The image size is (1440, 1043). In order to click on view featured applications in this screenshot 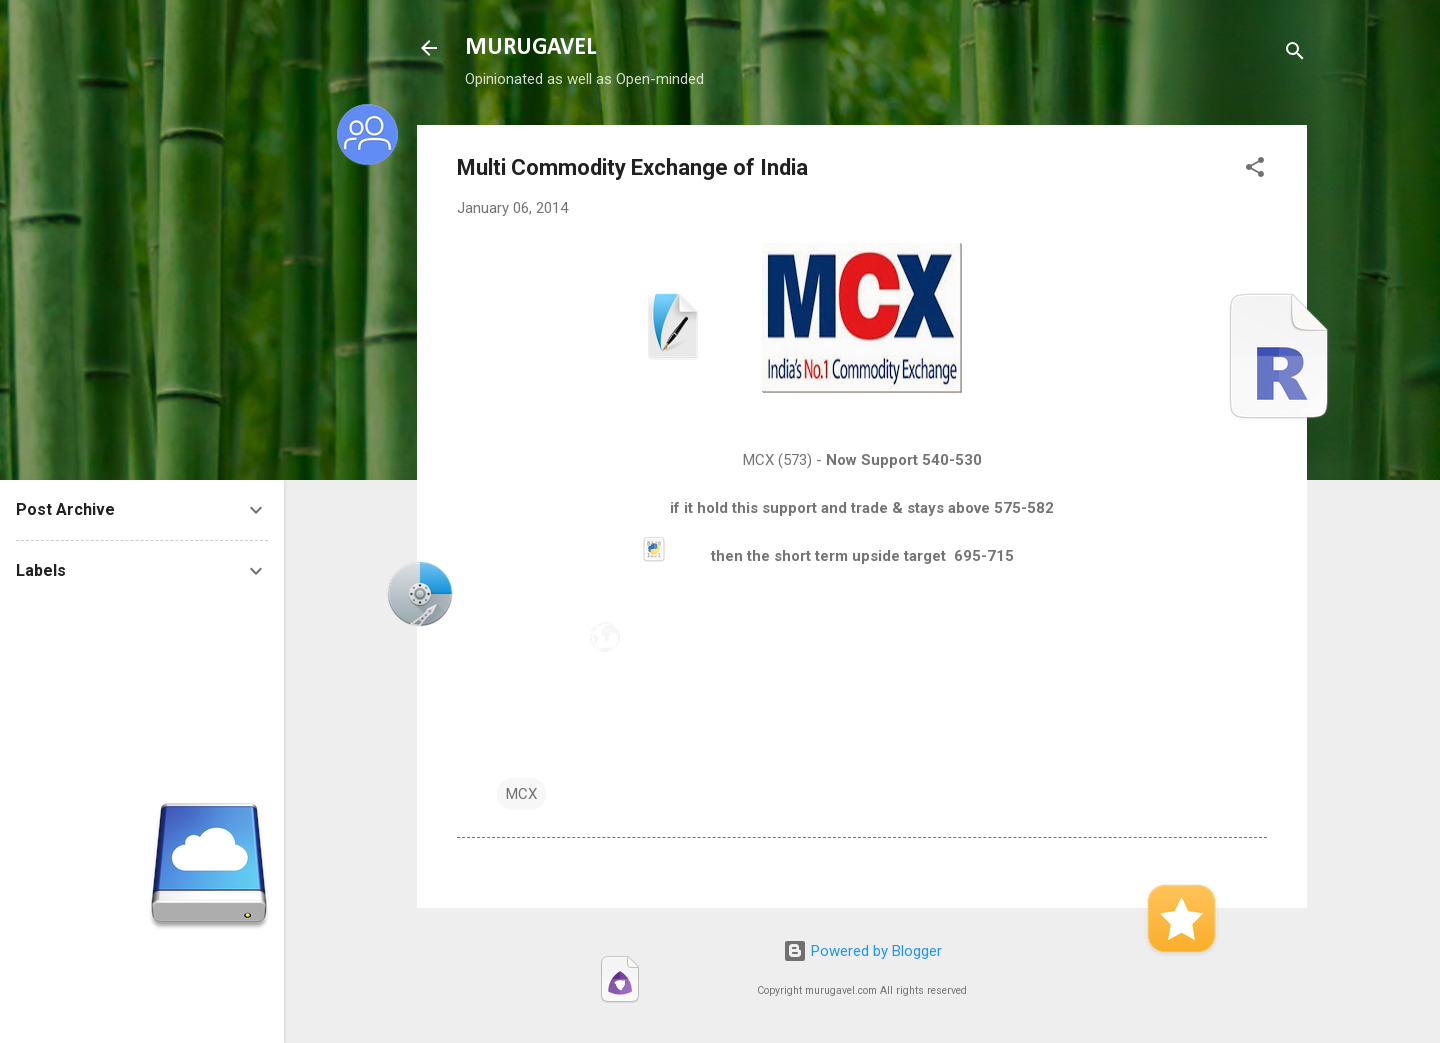, I will do `click(1181, 918)`.